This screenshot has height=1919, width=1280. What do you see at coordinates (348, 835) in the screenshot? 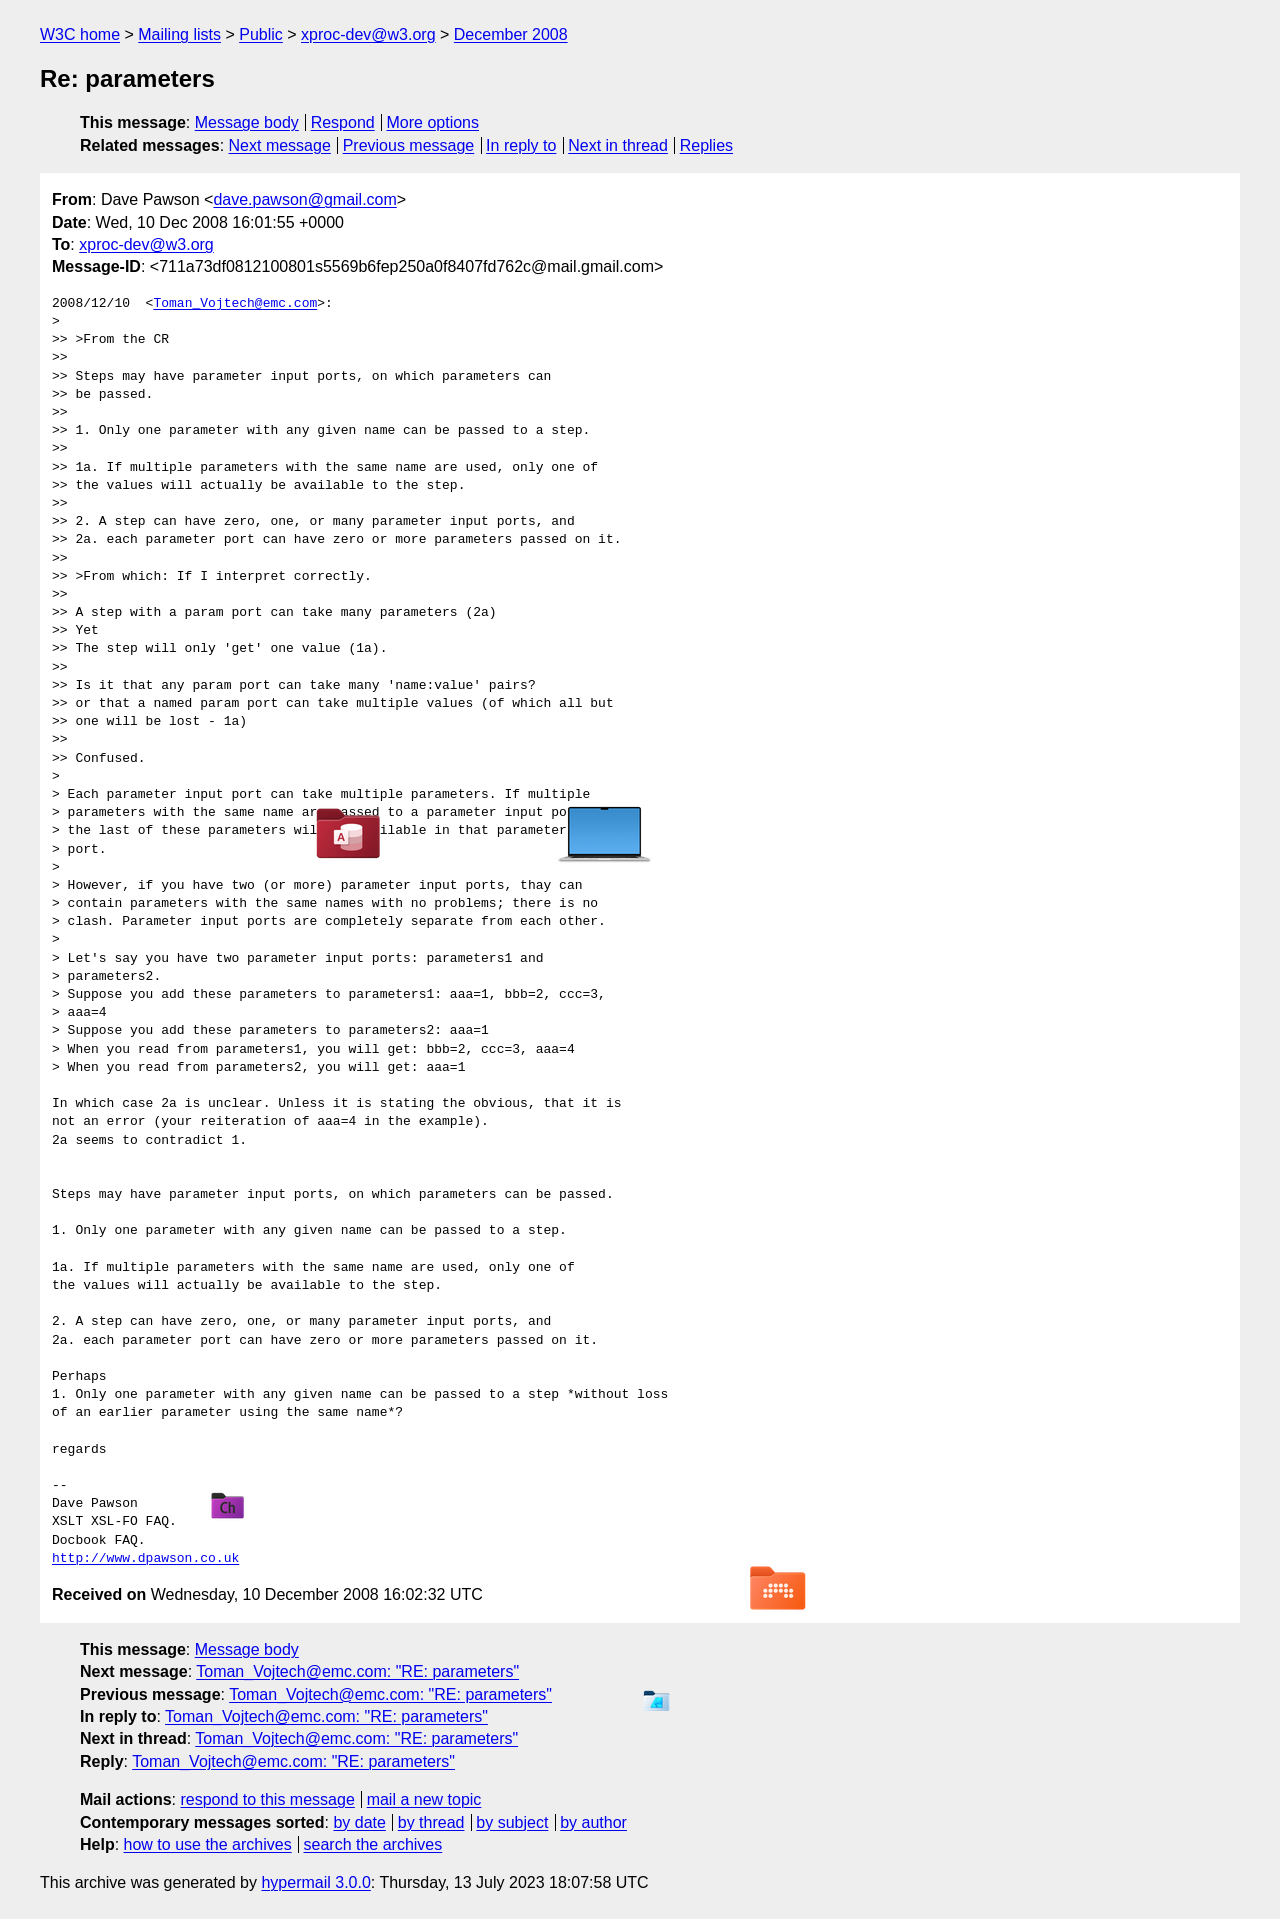
I see `folder containing microsoft access database files` at bounding box center [348, 835].